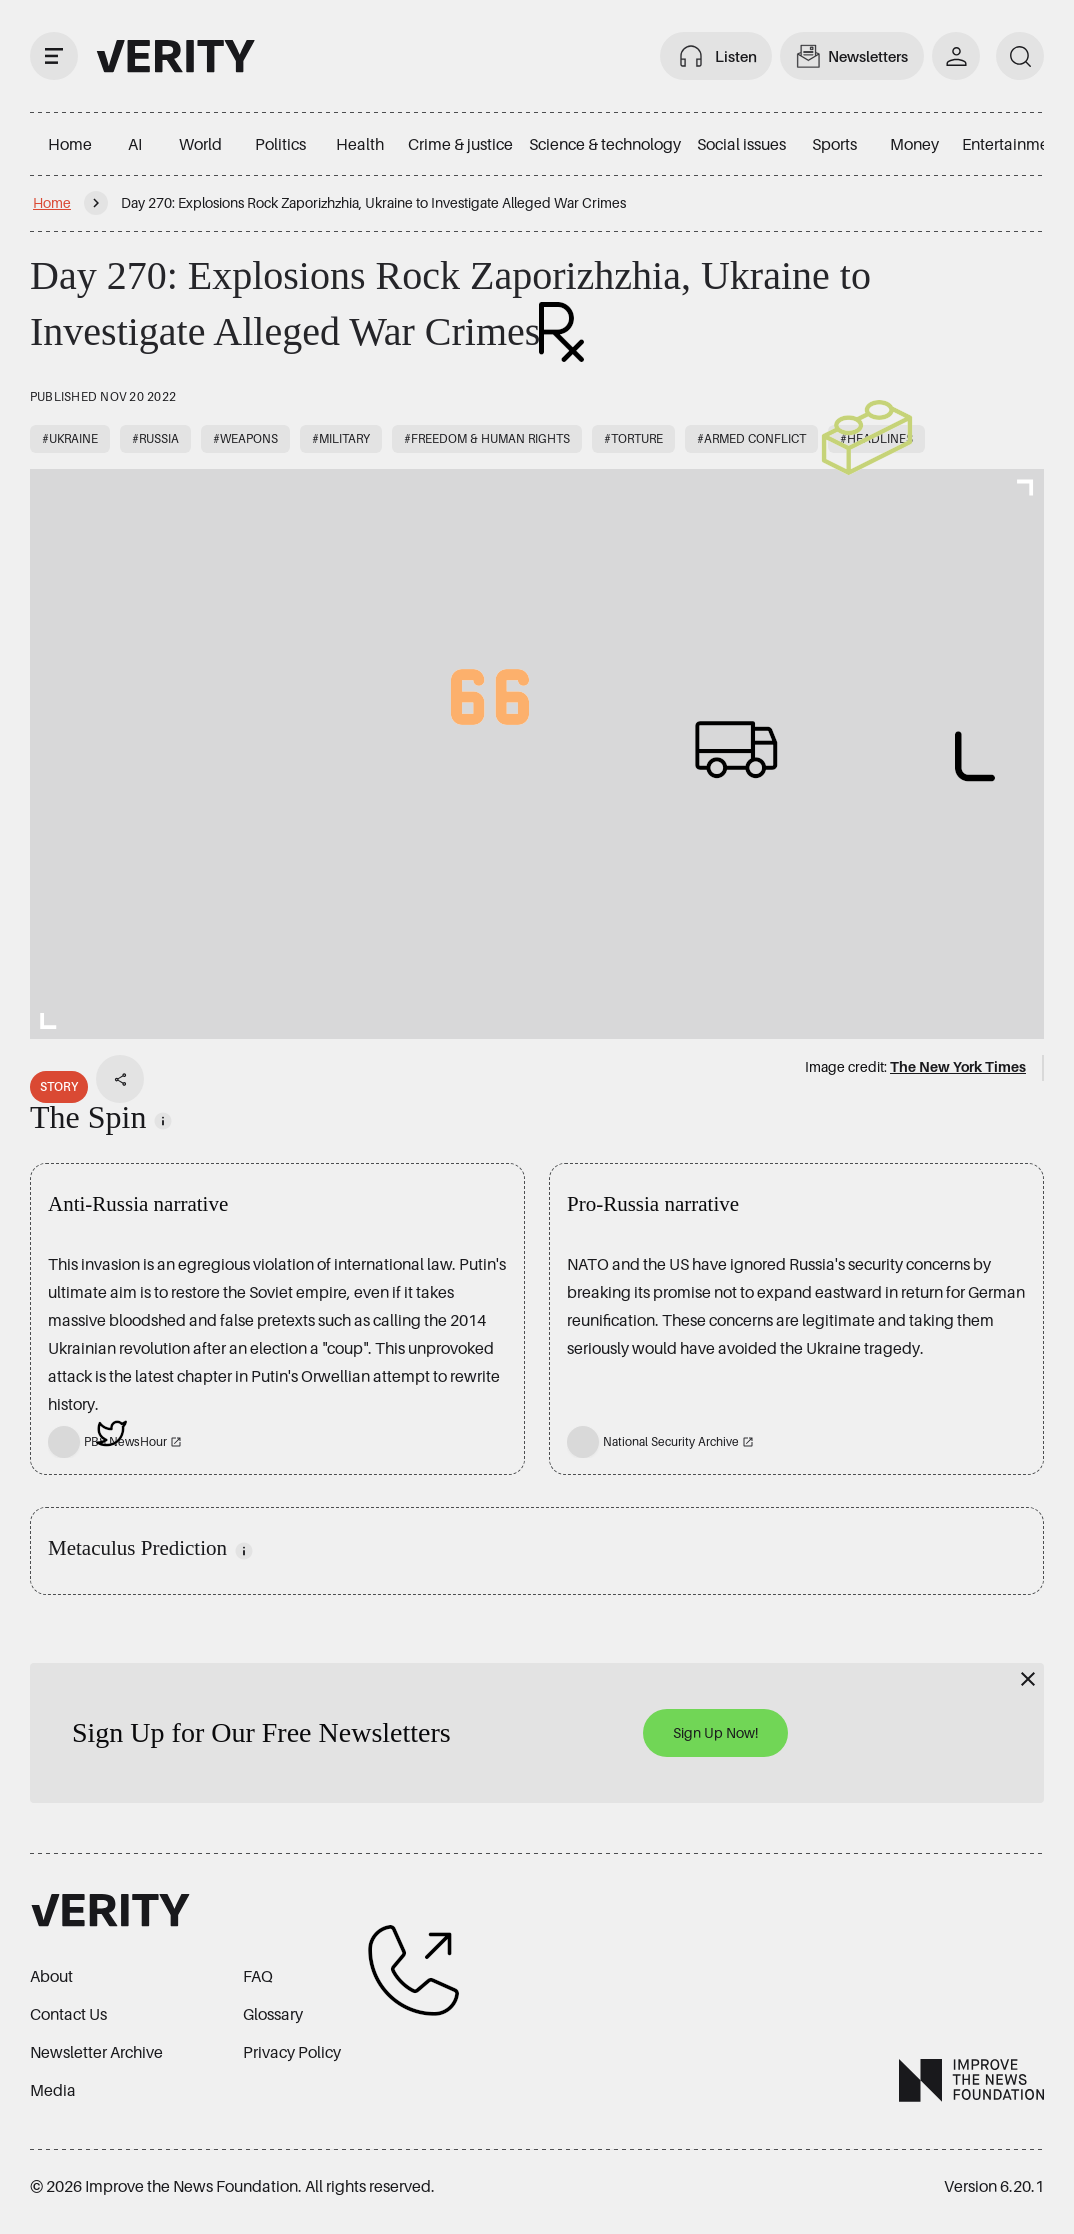 This screenshot has height=2234, width=1074. Describe the element at coordinates (733, 745) in the screenshot. I see `track your delivery status` at that location.